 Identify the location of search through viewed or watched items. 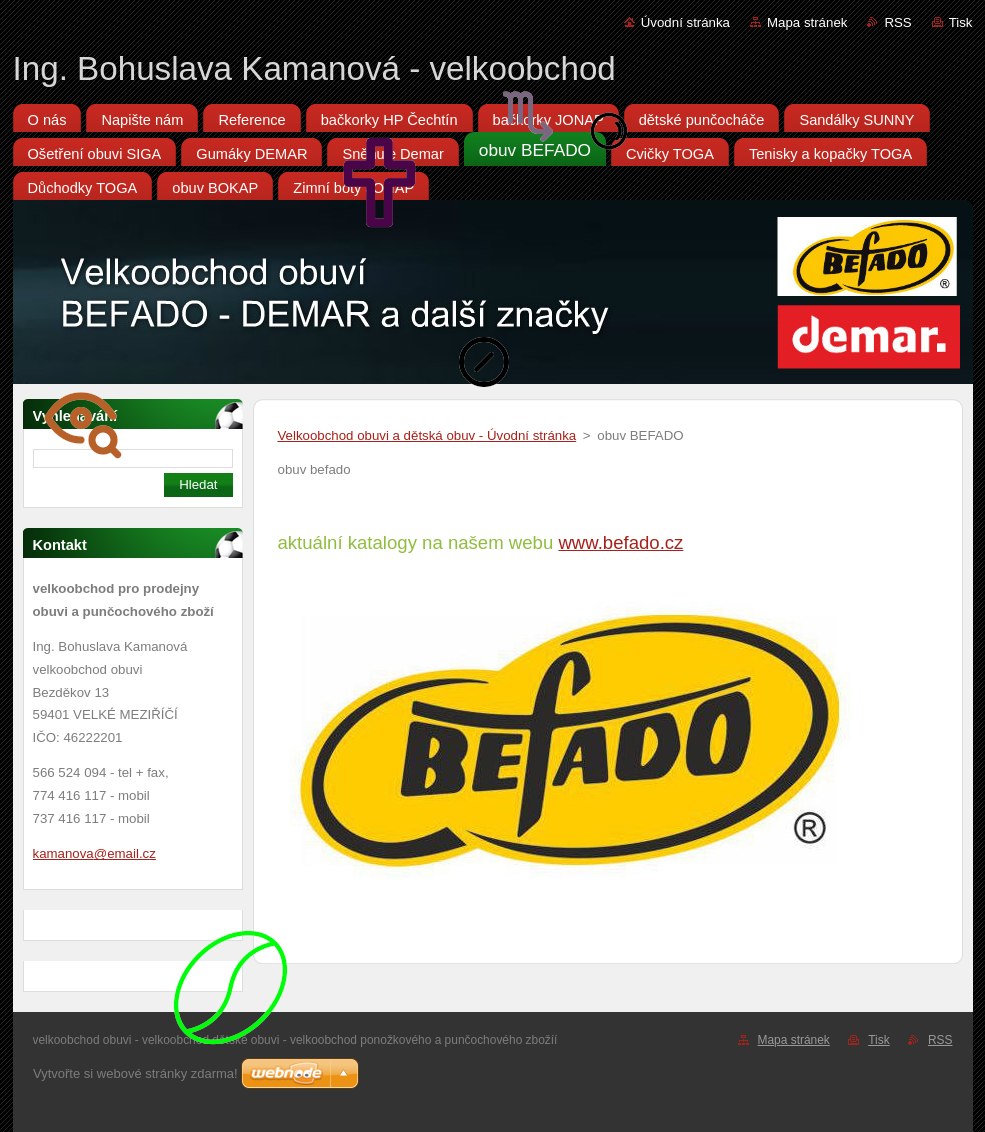
(81, 418).